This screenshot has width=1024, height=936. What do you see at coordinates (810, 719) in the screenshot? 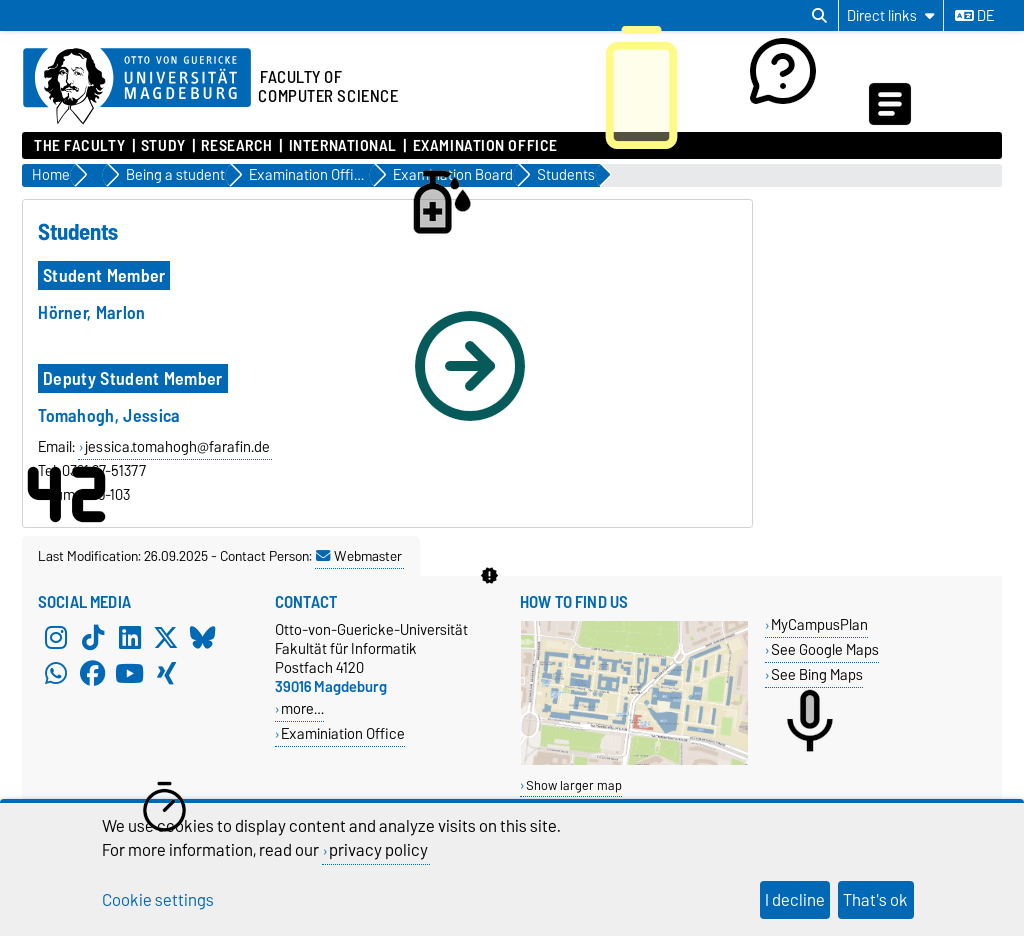
I see `tap to use voice input` at bounding box center [810, 719].